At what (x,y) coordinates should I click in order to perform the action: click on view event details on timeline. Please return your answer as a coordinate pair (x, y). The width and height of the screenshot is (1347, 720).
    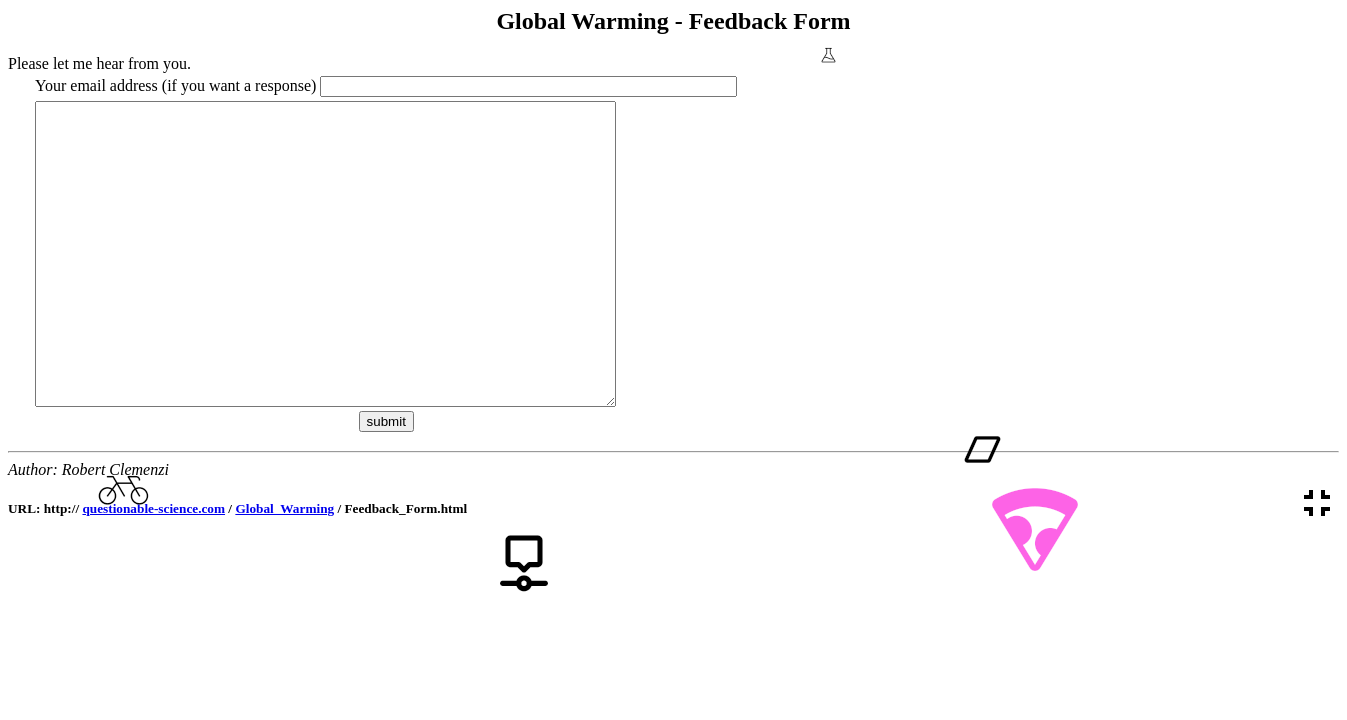
    Looking at the image, I should click on (524, 562).